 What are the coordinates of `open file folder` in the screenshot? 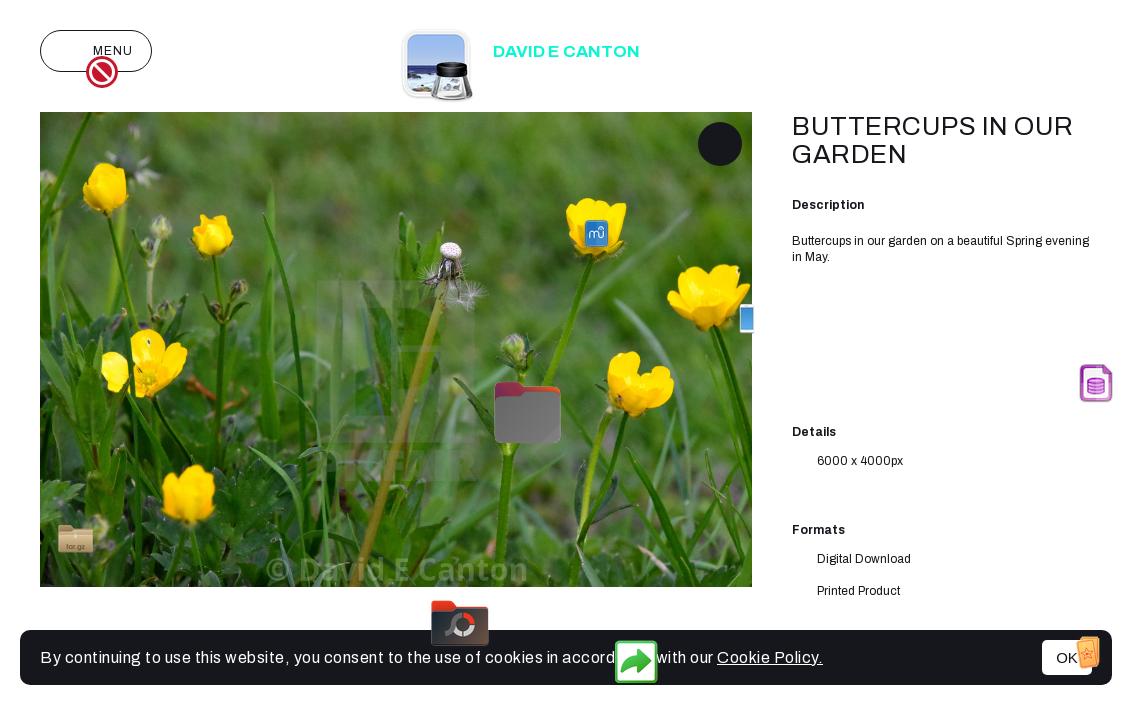 It's located at (527, 412).